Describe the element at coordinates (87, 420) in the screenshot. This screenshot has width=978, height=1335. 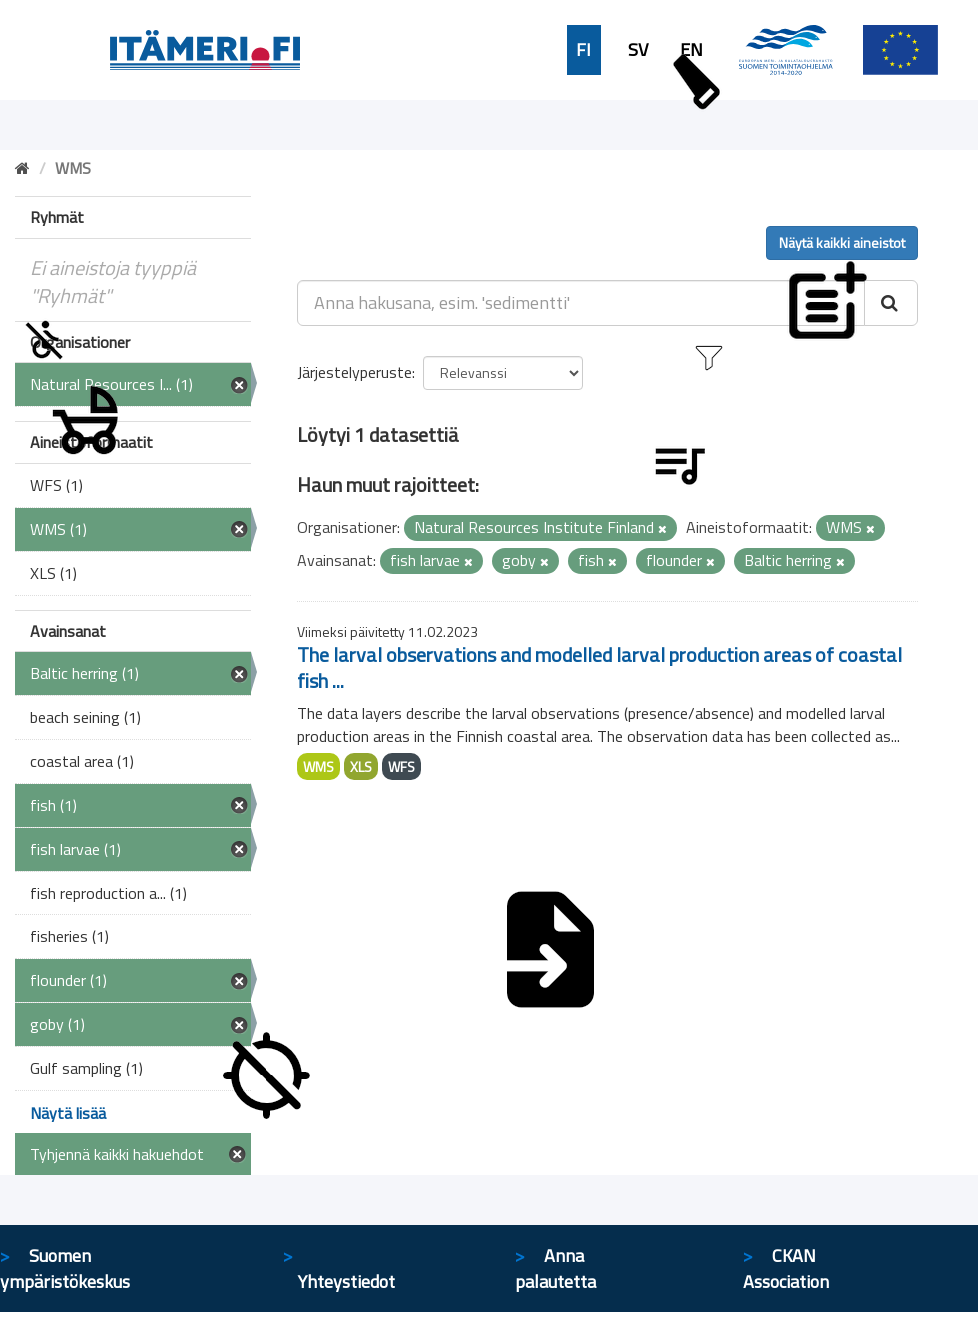
I see `indicates child-friendly or family-friendly location` at that location.